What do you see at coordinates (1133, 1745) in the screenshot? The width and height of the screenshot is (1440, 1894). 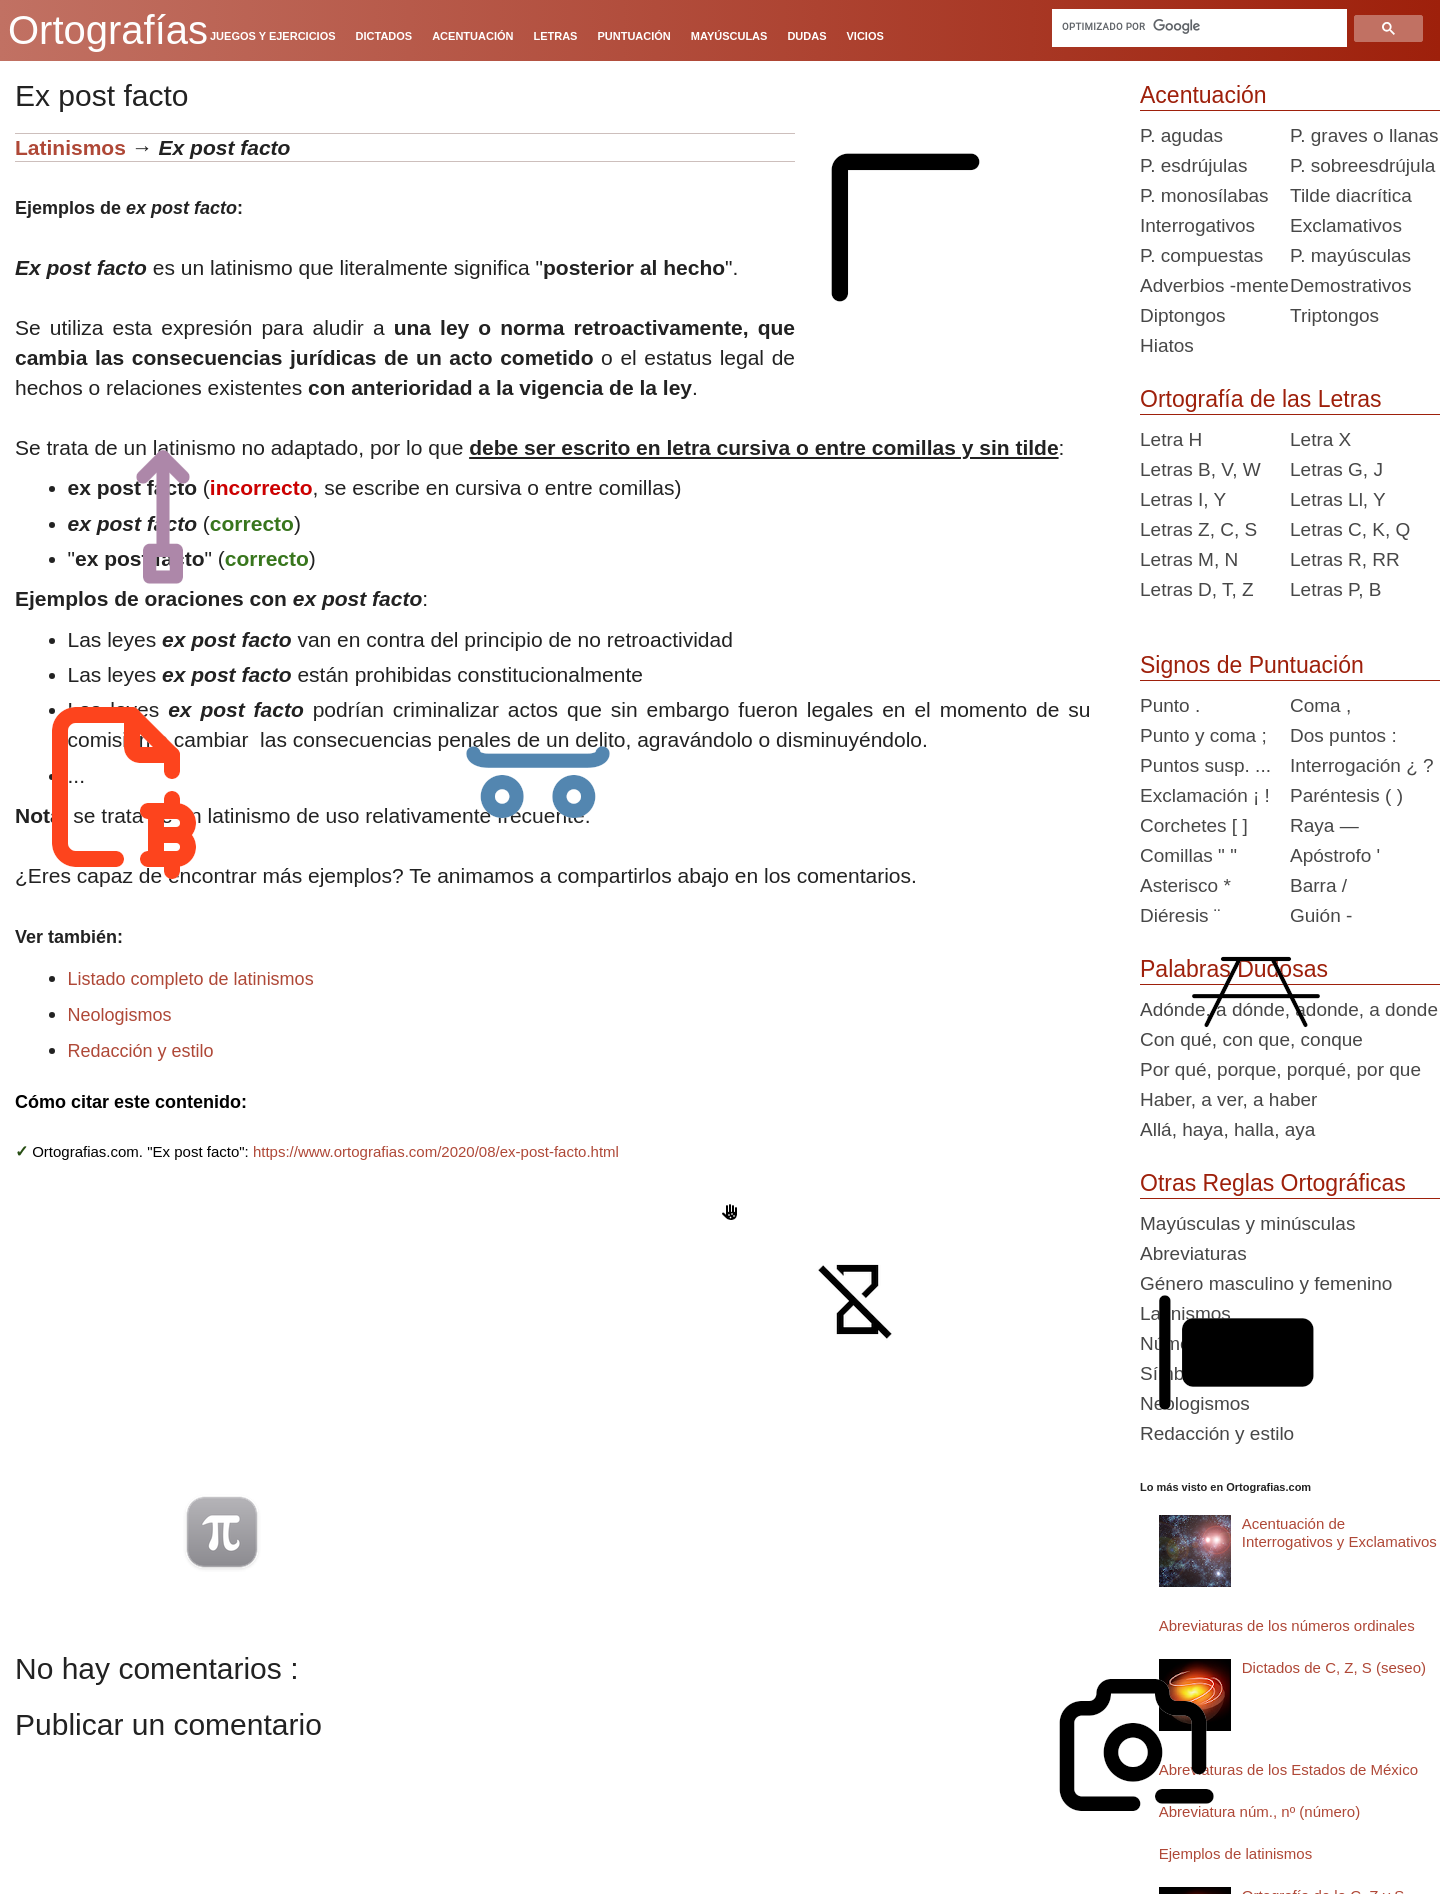 I see `remove a photo from selection` at bounding box center [1133, 1745].